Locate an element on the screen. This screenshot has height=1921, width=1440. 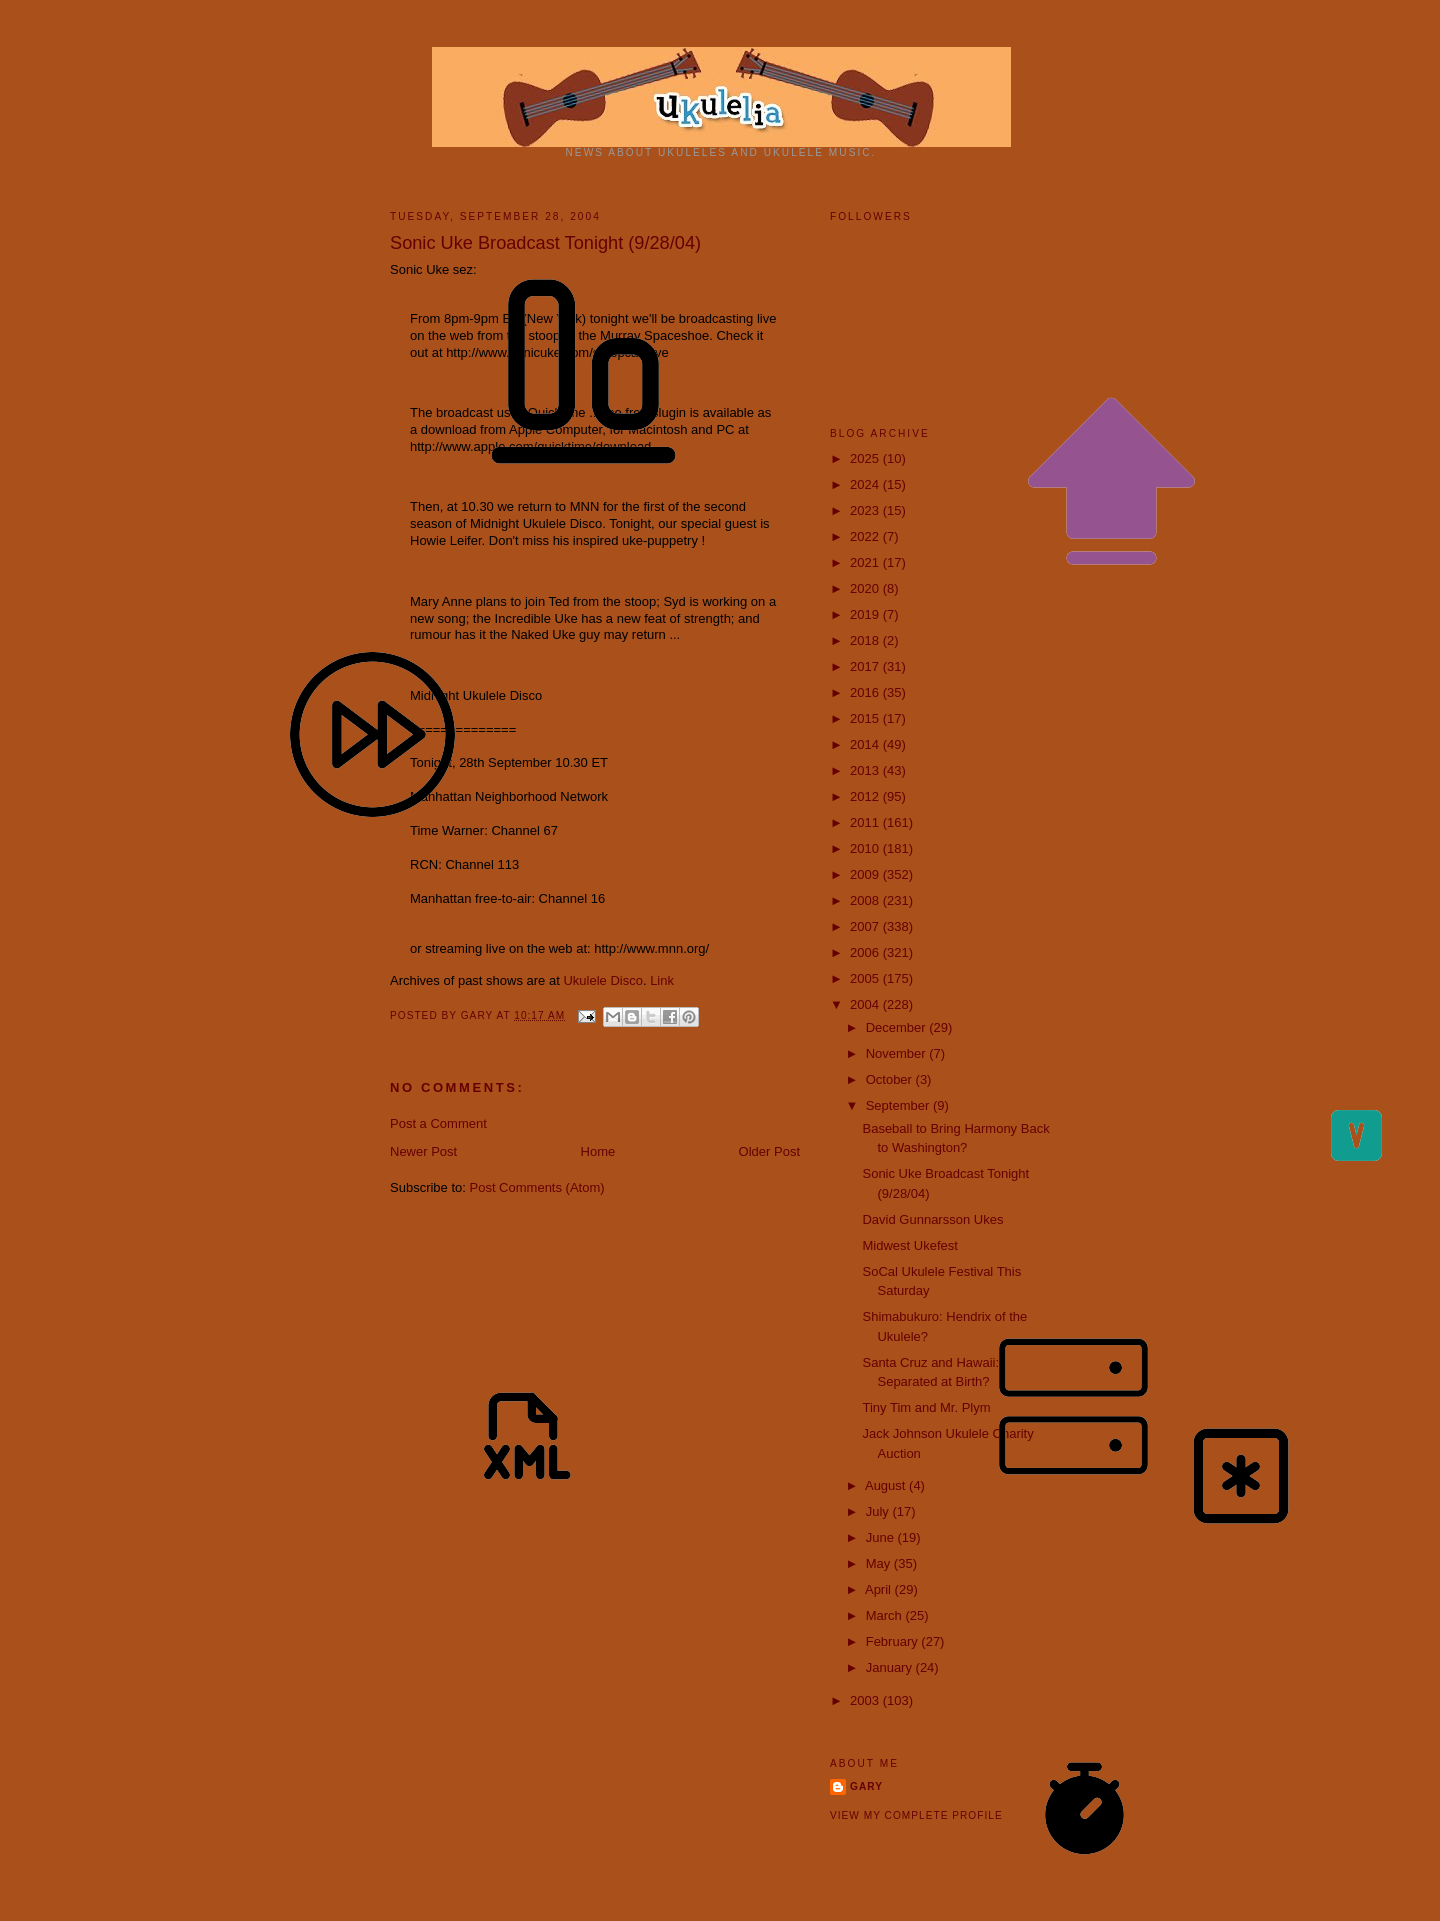
upload a file or document is located at coordinates (1111, 487).